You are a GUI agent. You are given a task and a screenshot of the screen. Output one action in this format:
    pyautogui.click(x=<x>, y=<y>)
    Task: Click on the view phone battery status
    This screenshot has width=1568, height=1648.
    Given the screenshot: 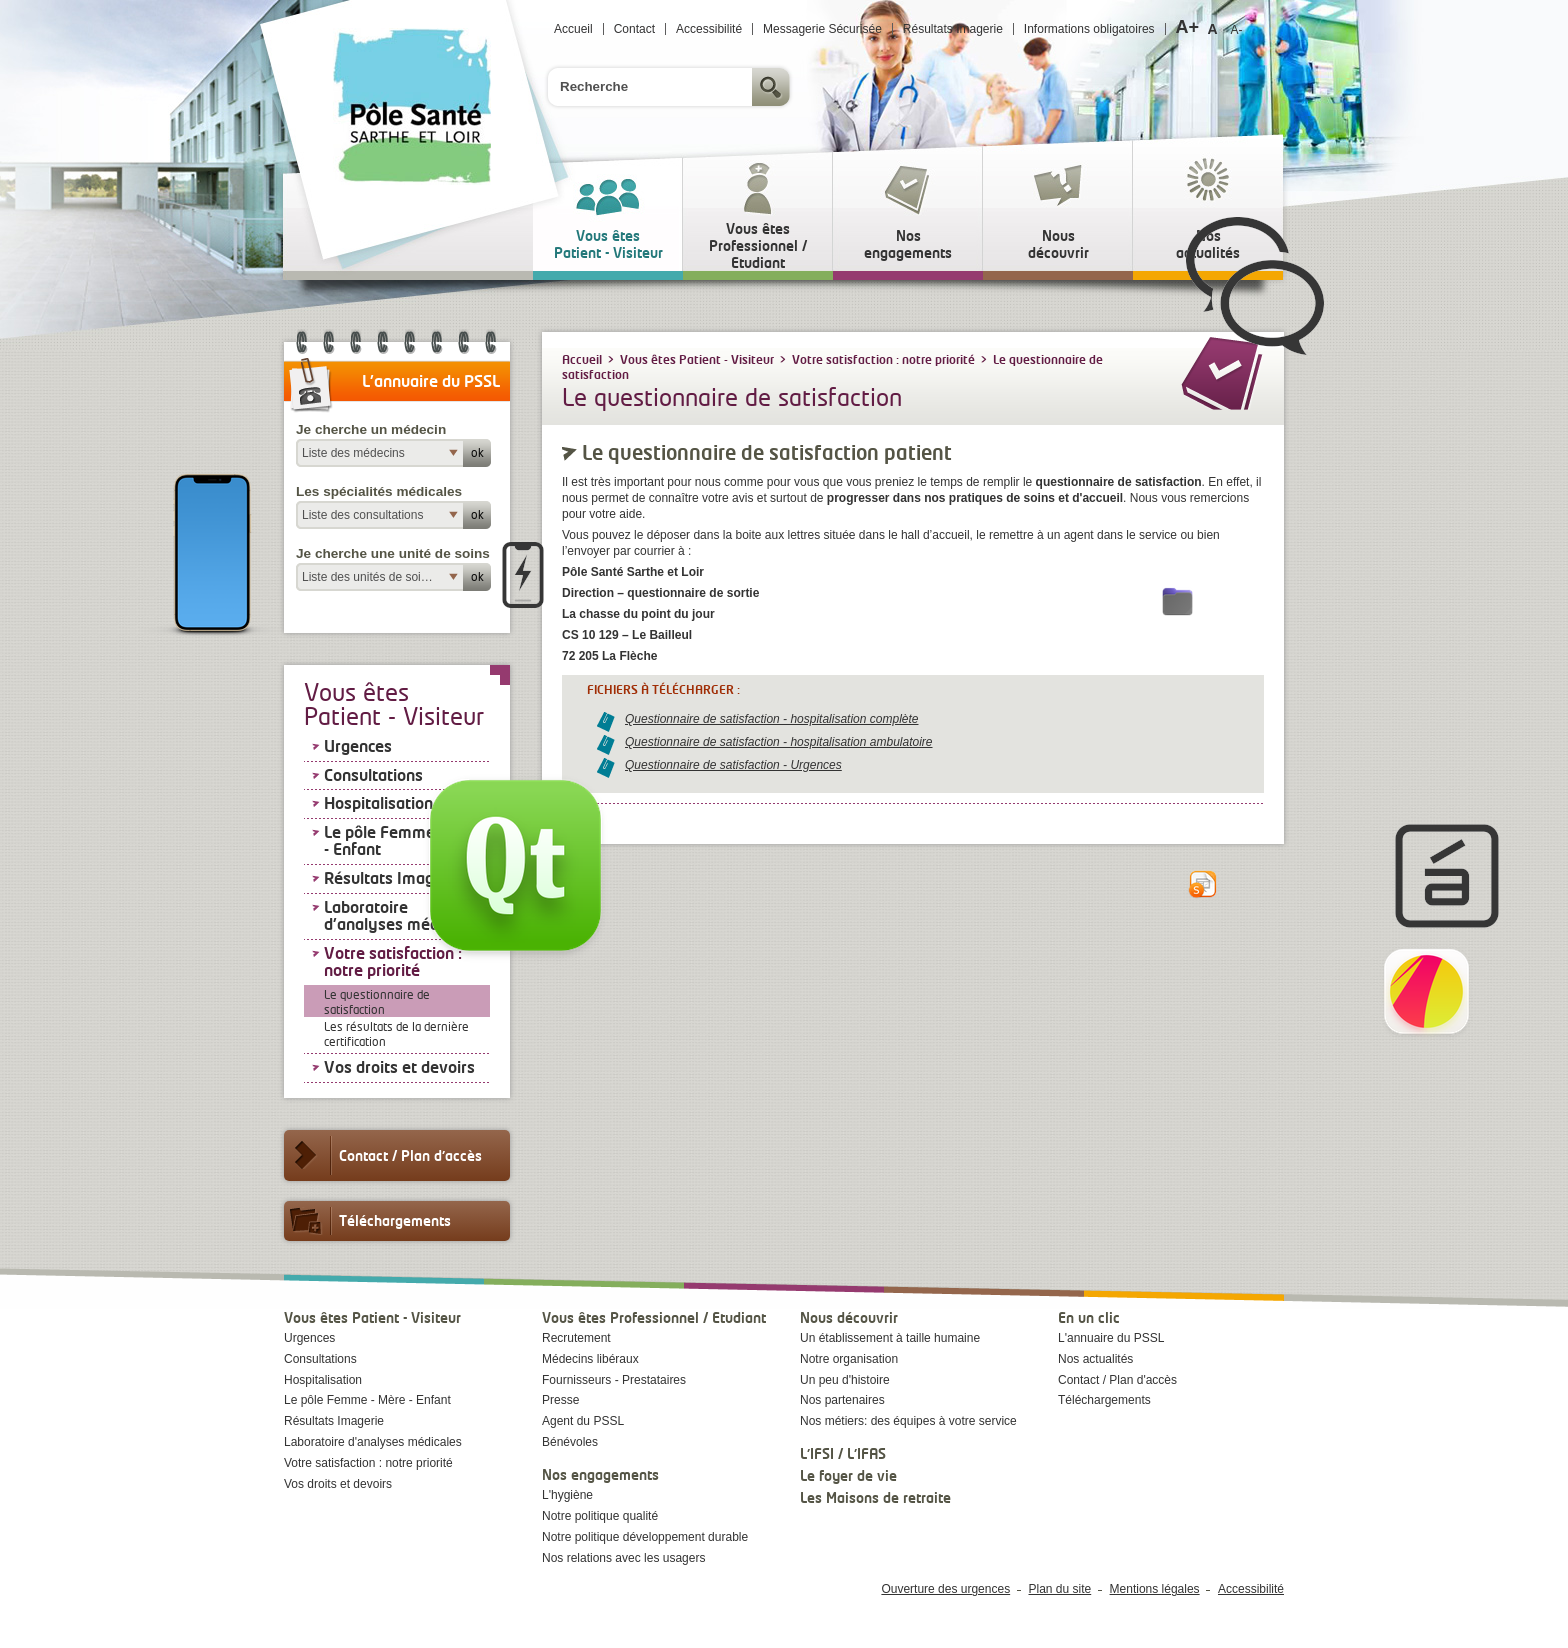 What is the action you would take?
    pyautogui.click(x=523, y=575)
    